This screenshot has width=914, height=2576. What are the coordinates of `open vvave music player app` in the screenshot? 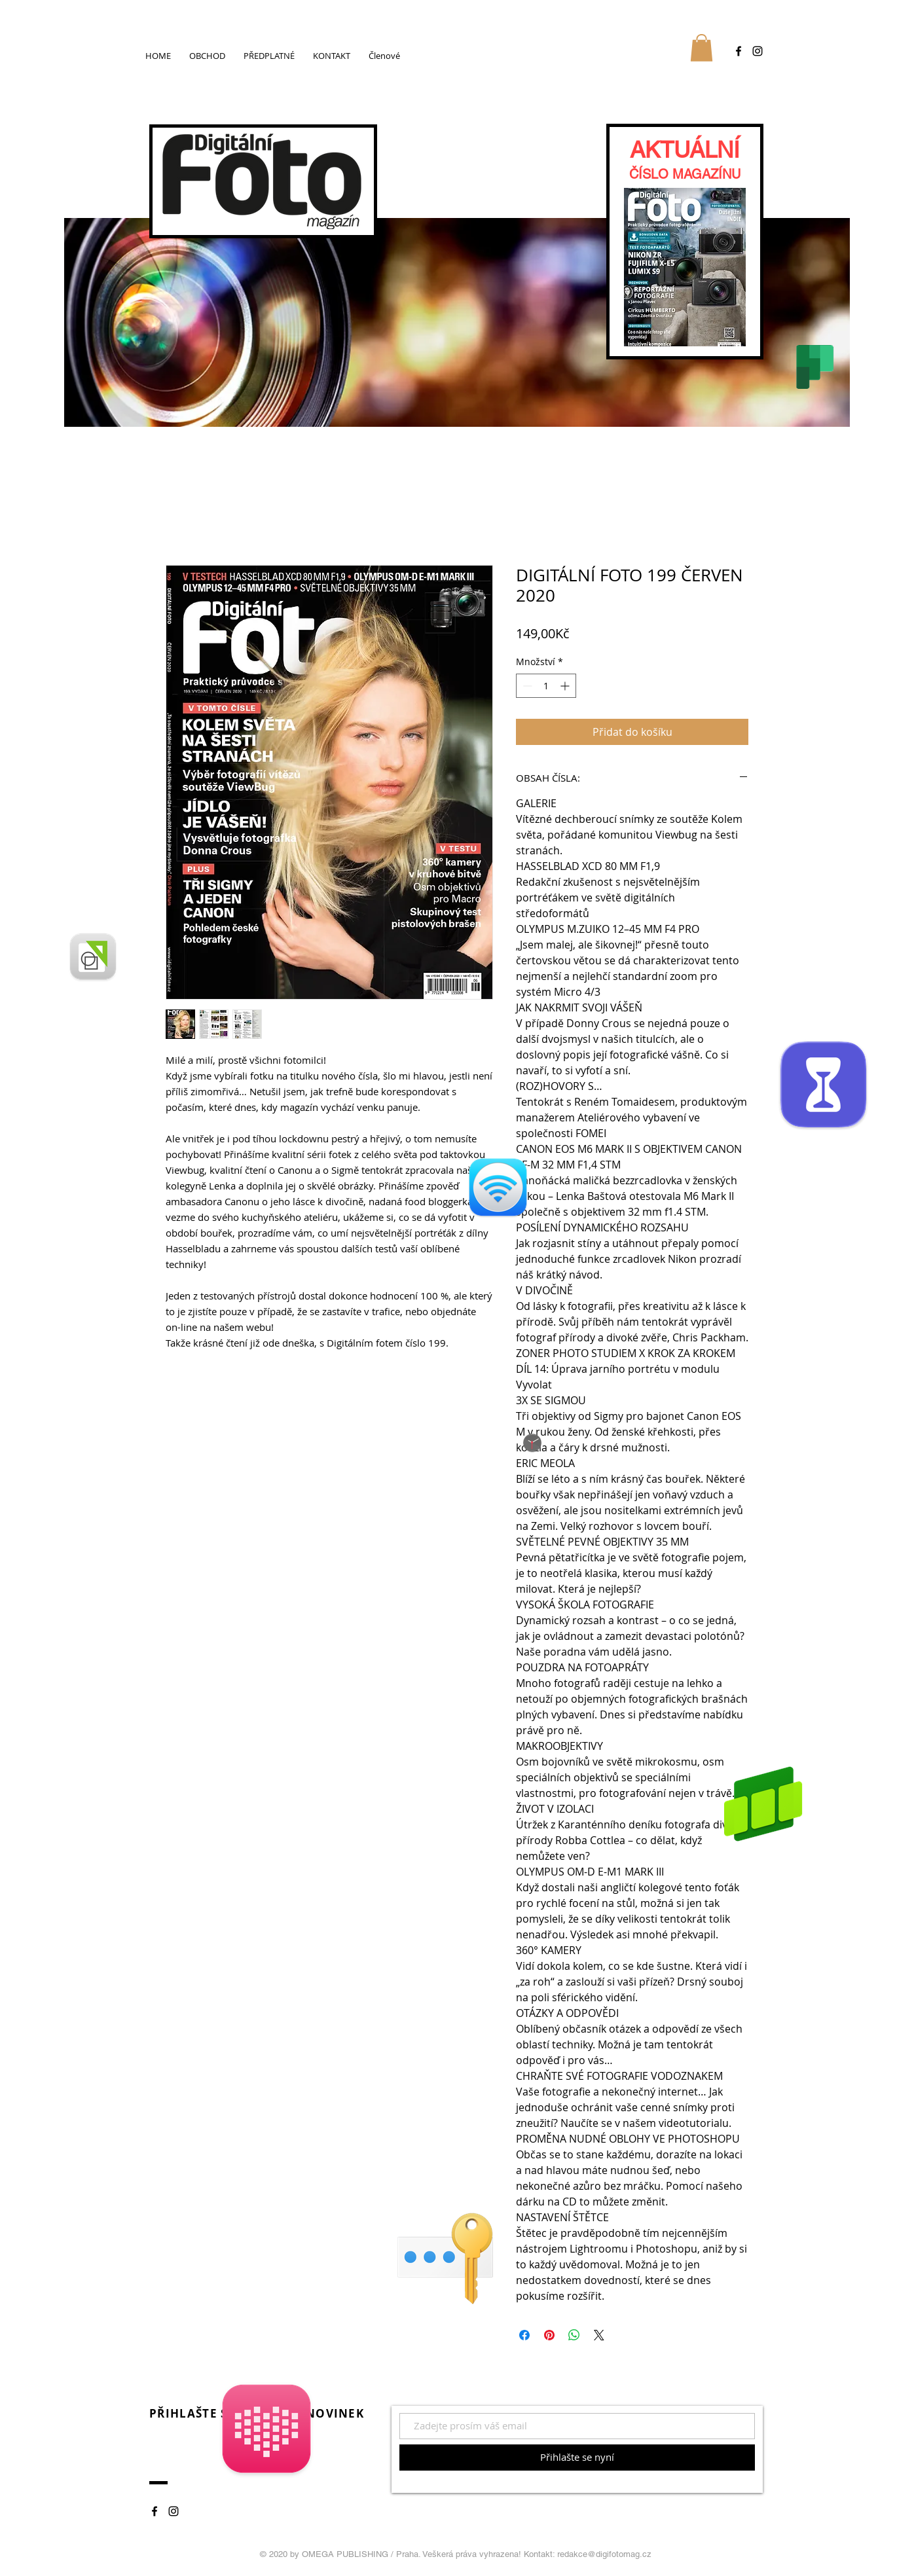 It's located at (266, 2429).